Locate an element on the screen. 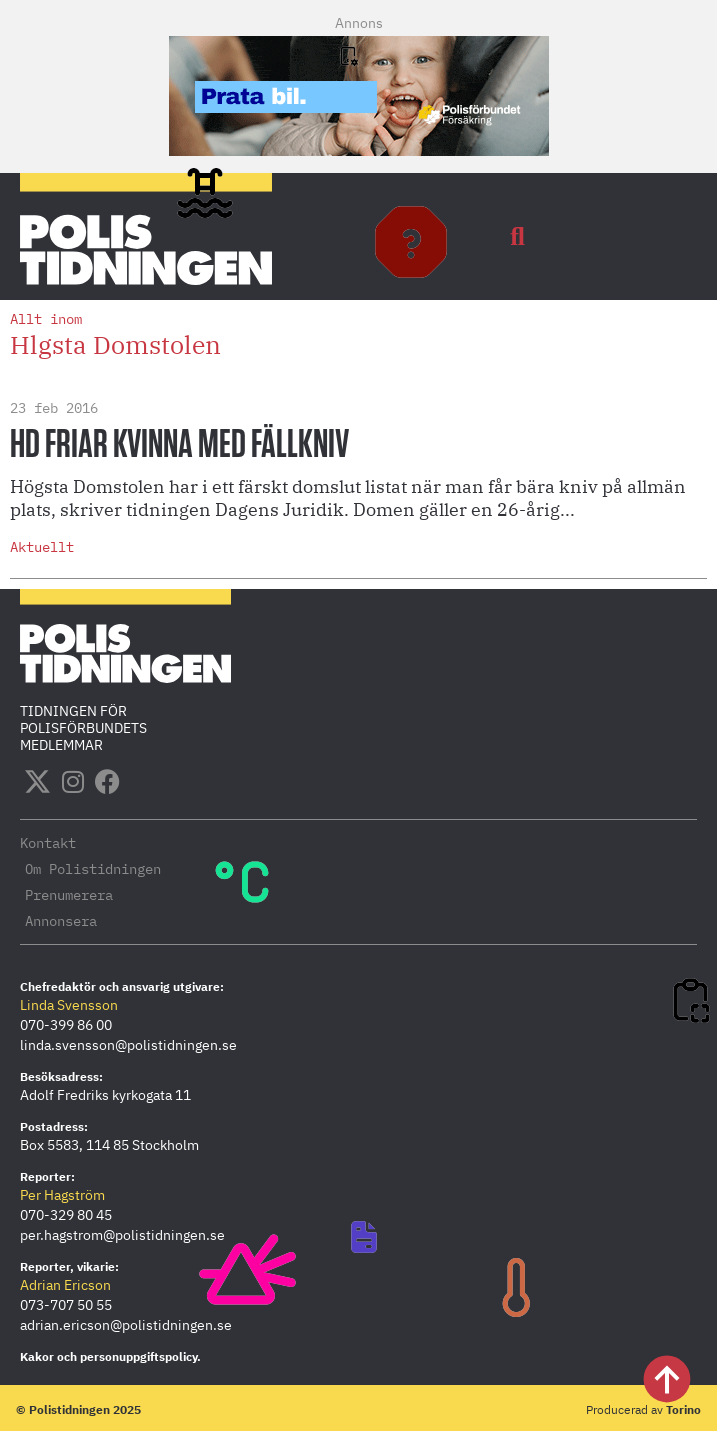  display temperature in celsius is located at coordinates (242, 882).